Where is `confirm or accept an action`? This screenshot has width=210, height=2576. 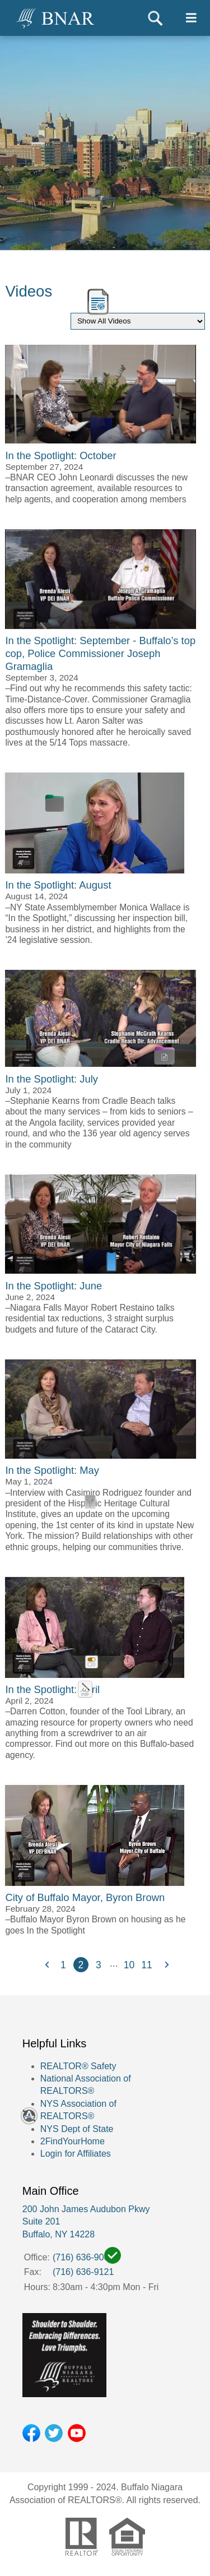 confirm or accept an action is located at coordinates (113, 2255).